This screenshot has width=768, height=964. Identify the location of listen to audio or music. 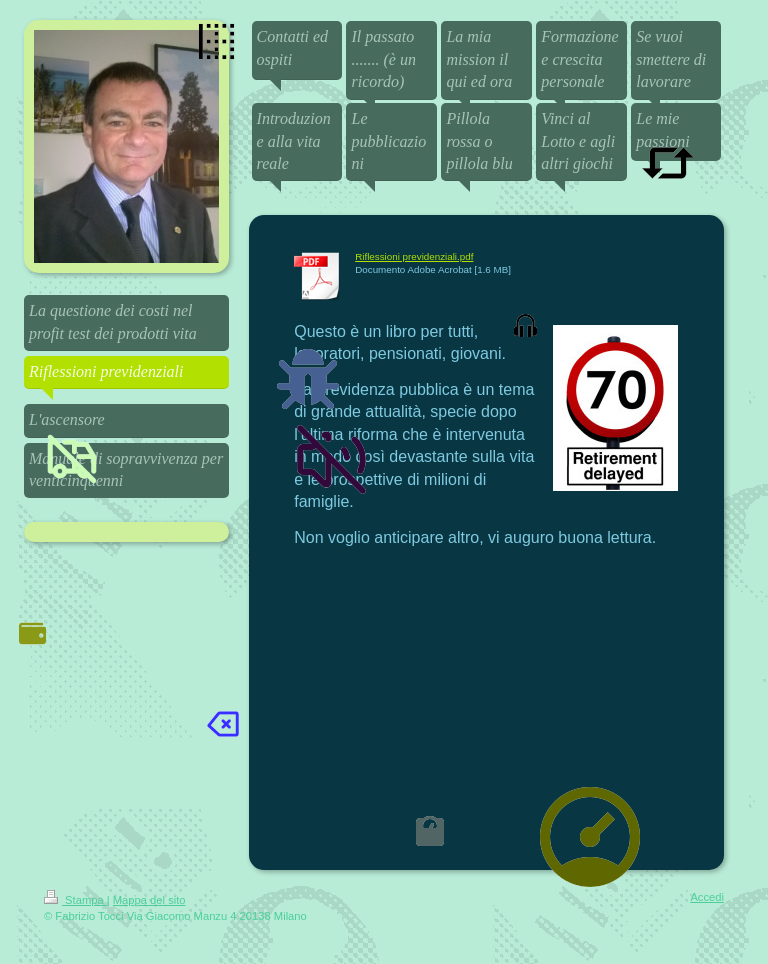
(525, 325).